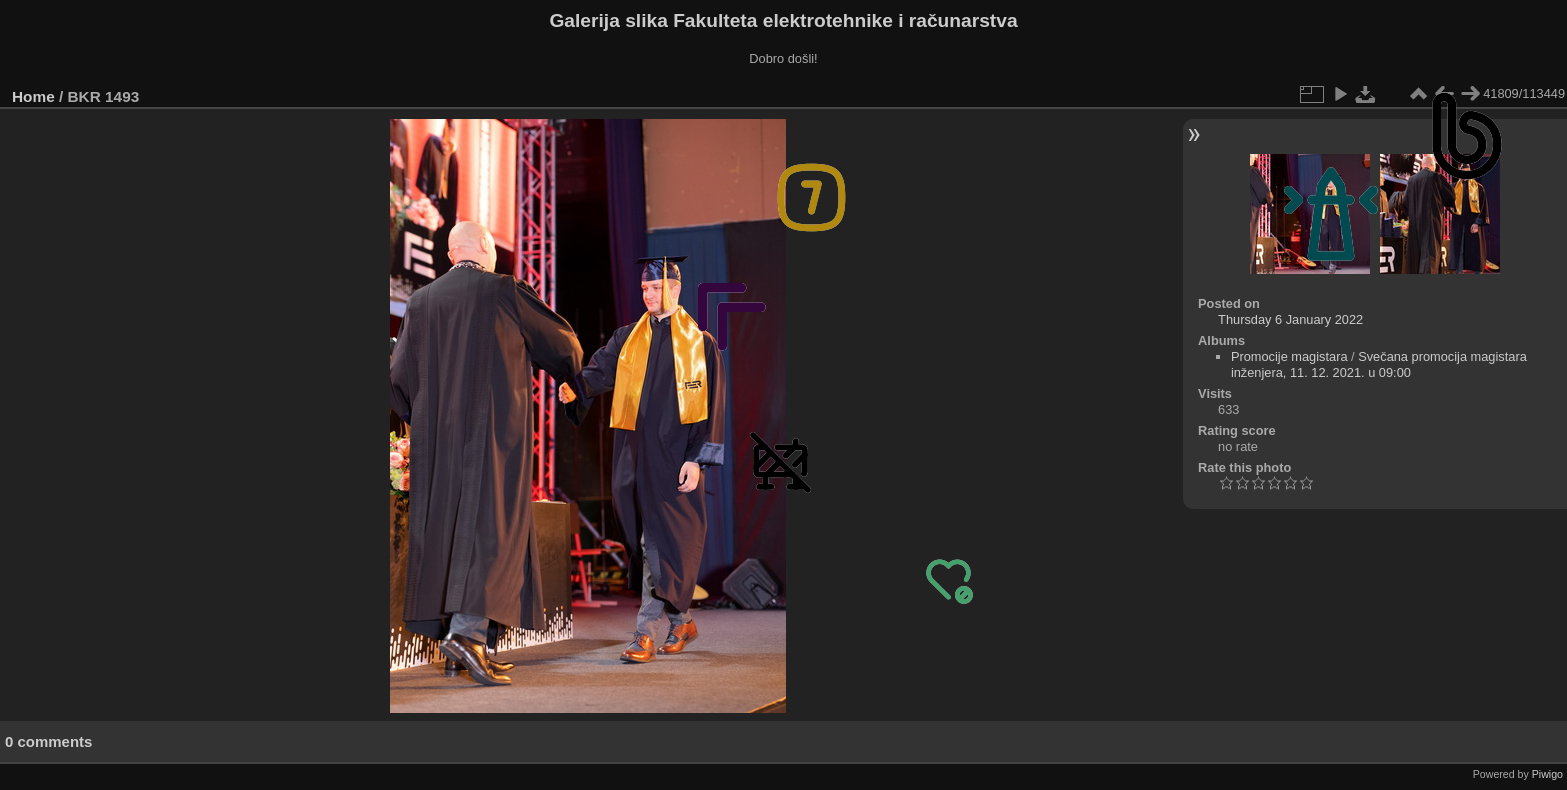 The width and height of the screenshot is (1567, 790). What do you see at coordinates (1331, 214) in the screenshot?
I see `navigate to lighthouse or maritime location` at bounding box center [1331, 214].